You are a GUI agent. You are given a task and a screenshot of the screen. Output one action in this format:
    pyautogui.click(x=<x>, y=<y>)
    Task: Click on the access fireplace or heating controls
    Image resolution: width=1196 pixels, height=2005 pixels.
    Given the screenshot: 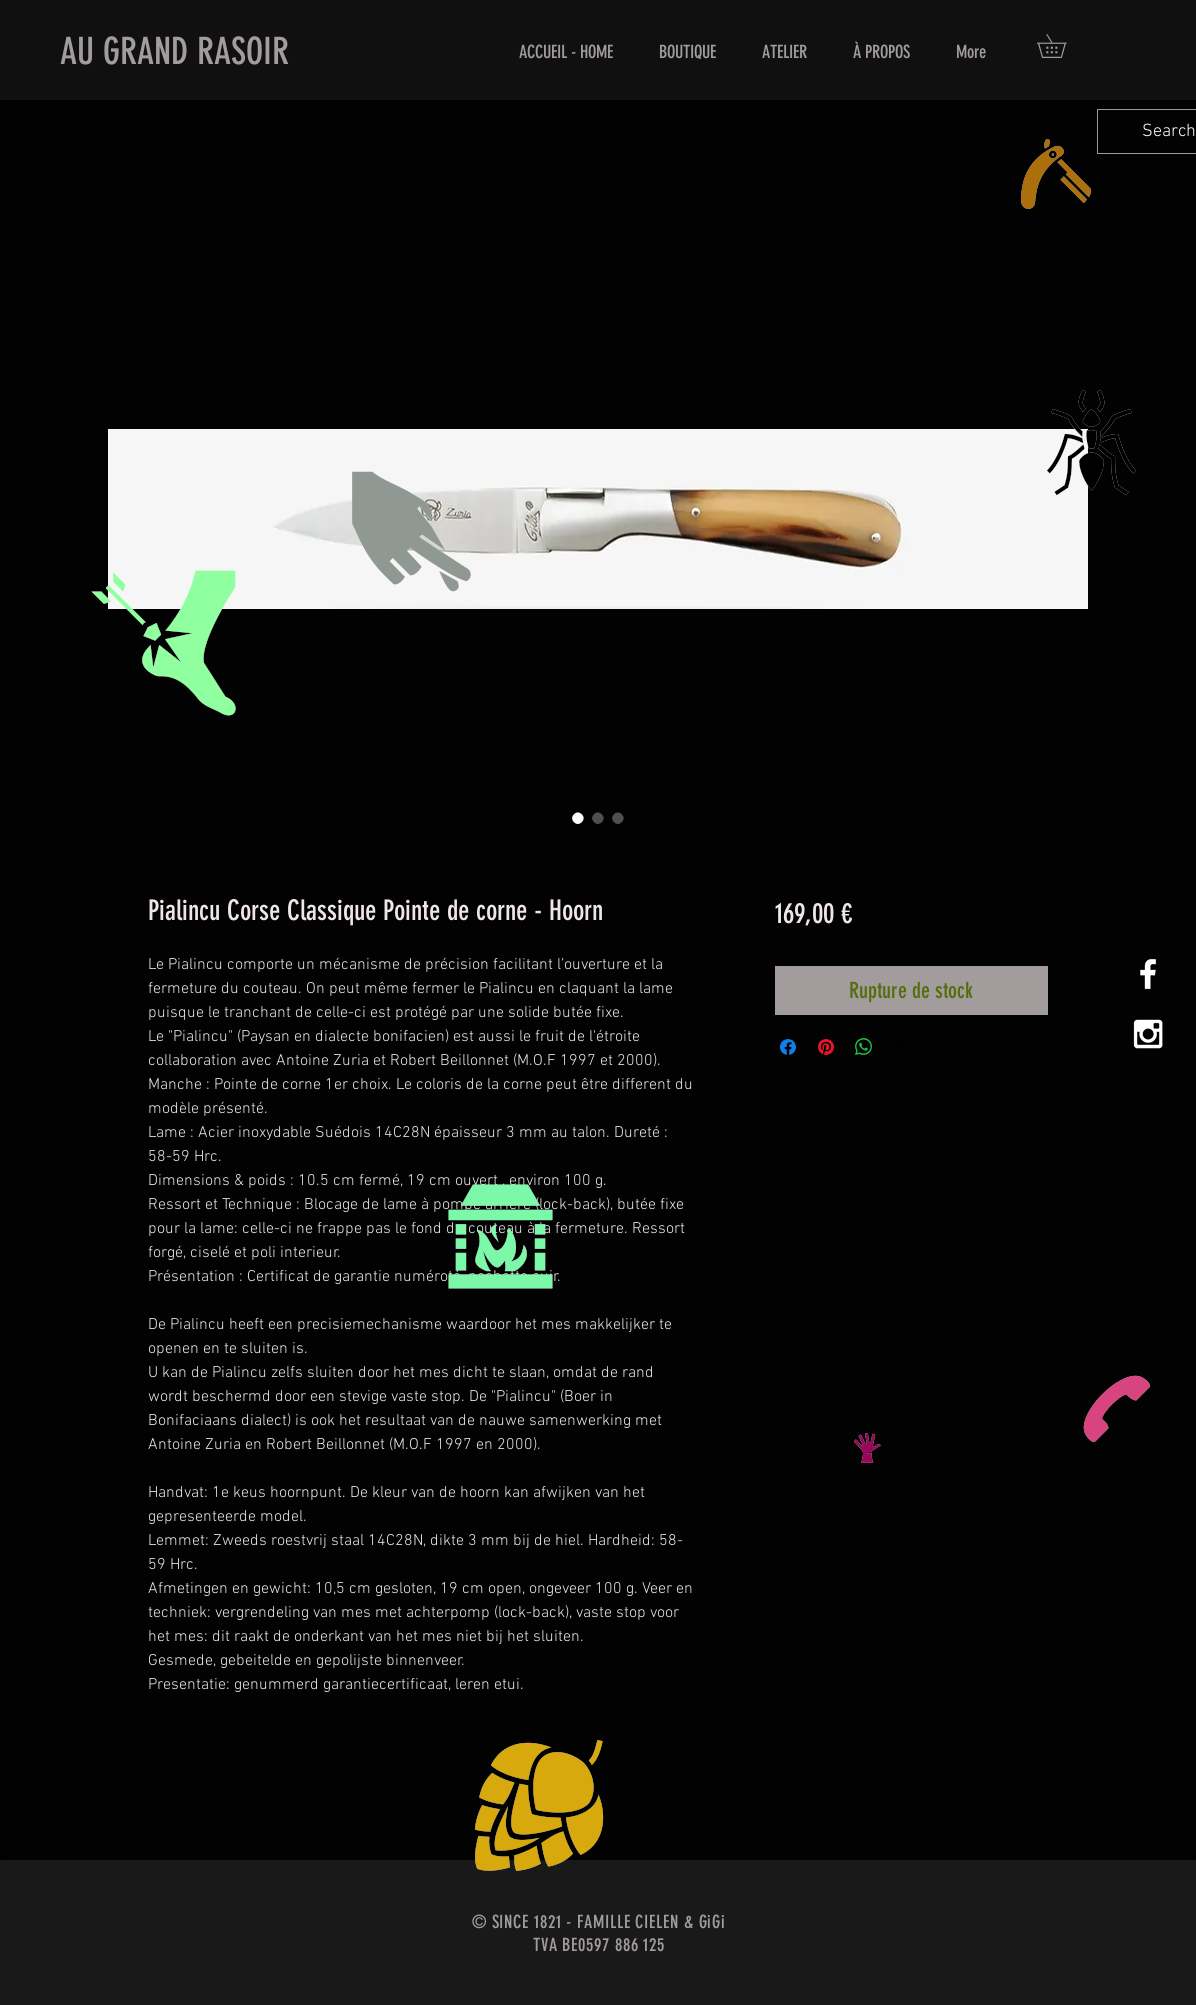 What is the action you would take?
    pyautogui.click(x=500, y=1236)
    